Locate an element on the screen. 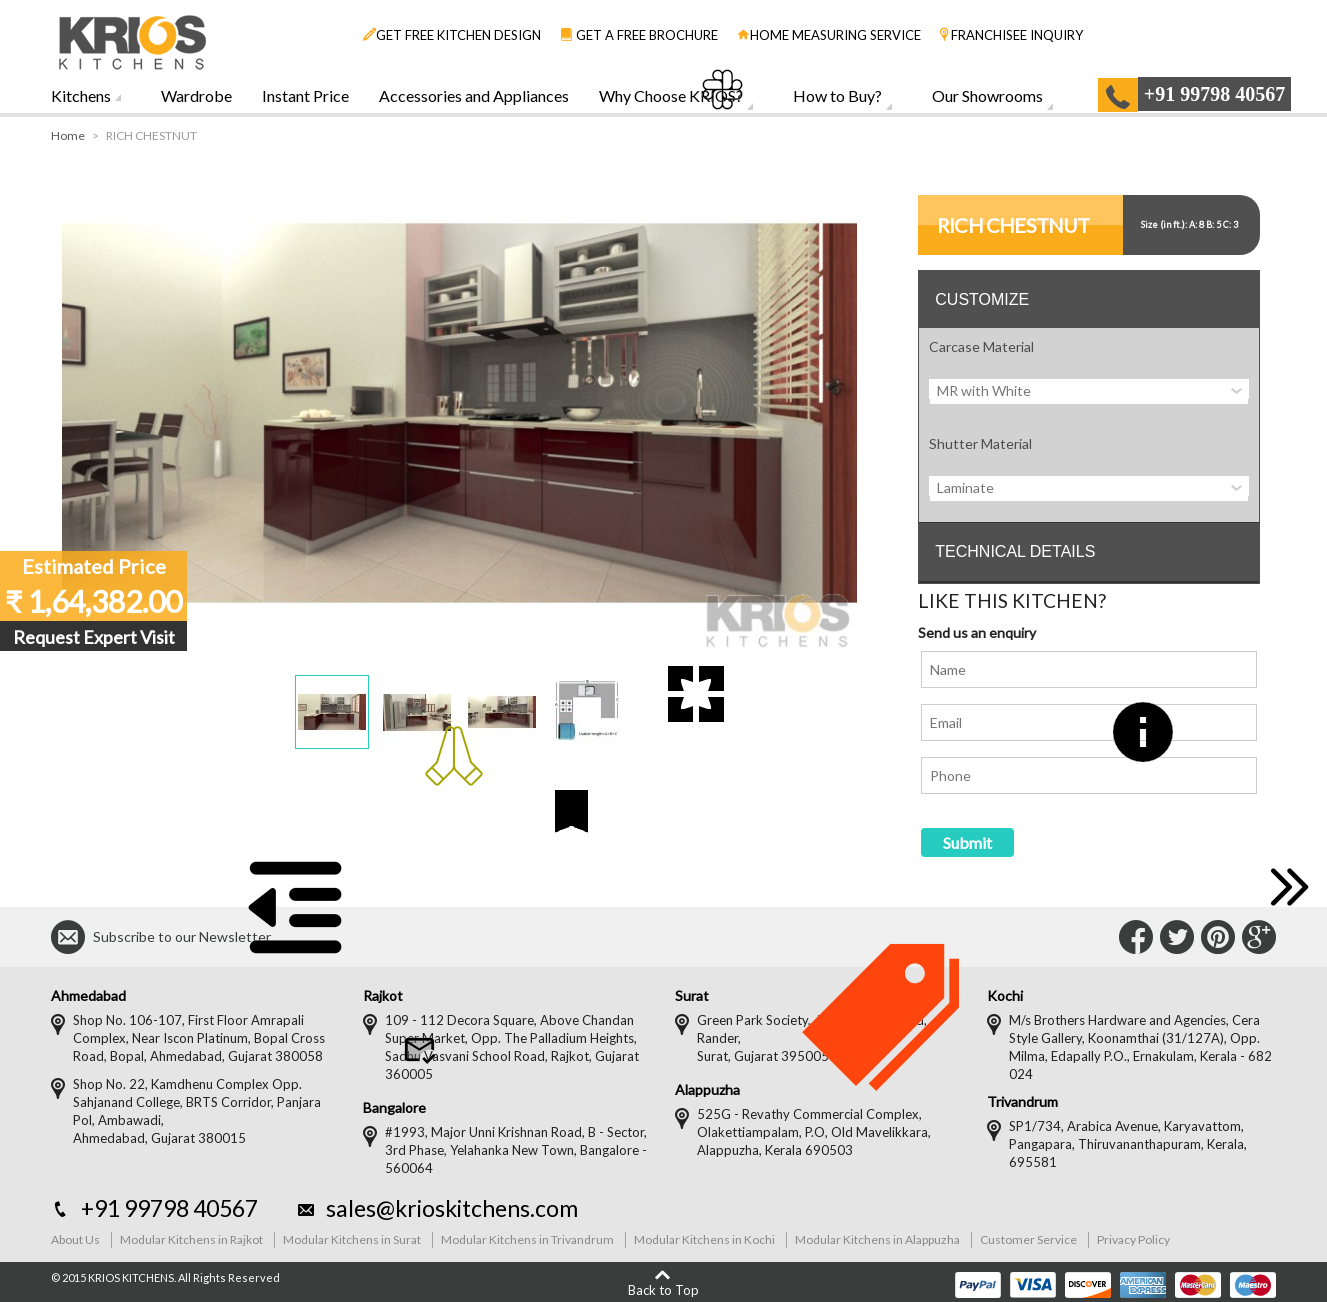 The width and height of the screenshot is (1327, 1302). view or manage tags is located at coordinates (880, 1017).